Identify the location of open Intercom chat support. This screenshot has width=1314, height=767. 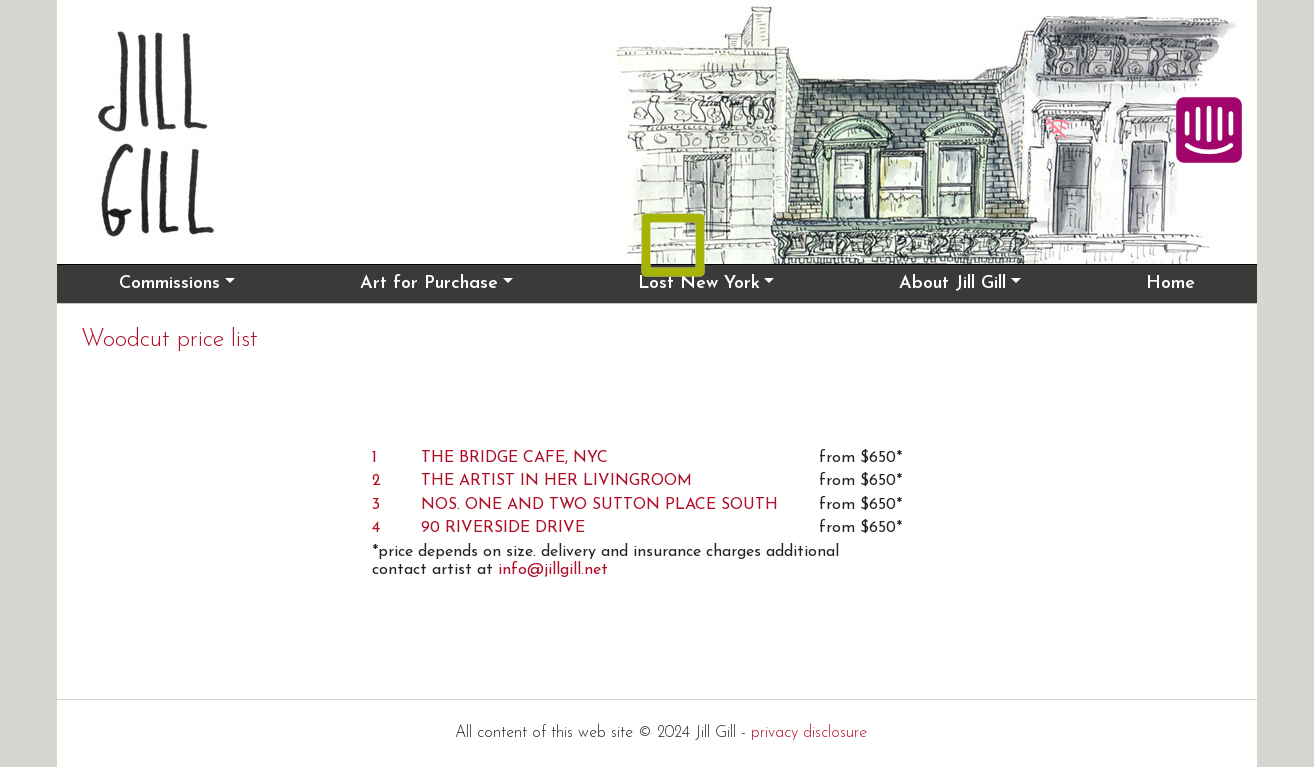
(1209, 130).